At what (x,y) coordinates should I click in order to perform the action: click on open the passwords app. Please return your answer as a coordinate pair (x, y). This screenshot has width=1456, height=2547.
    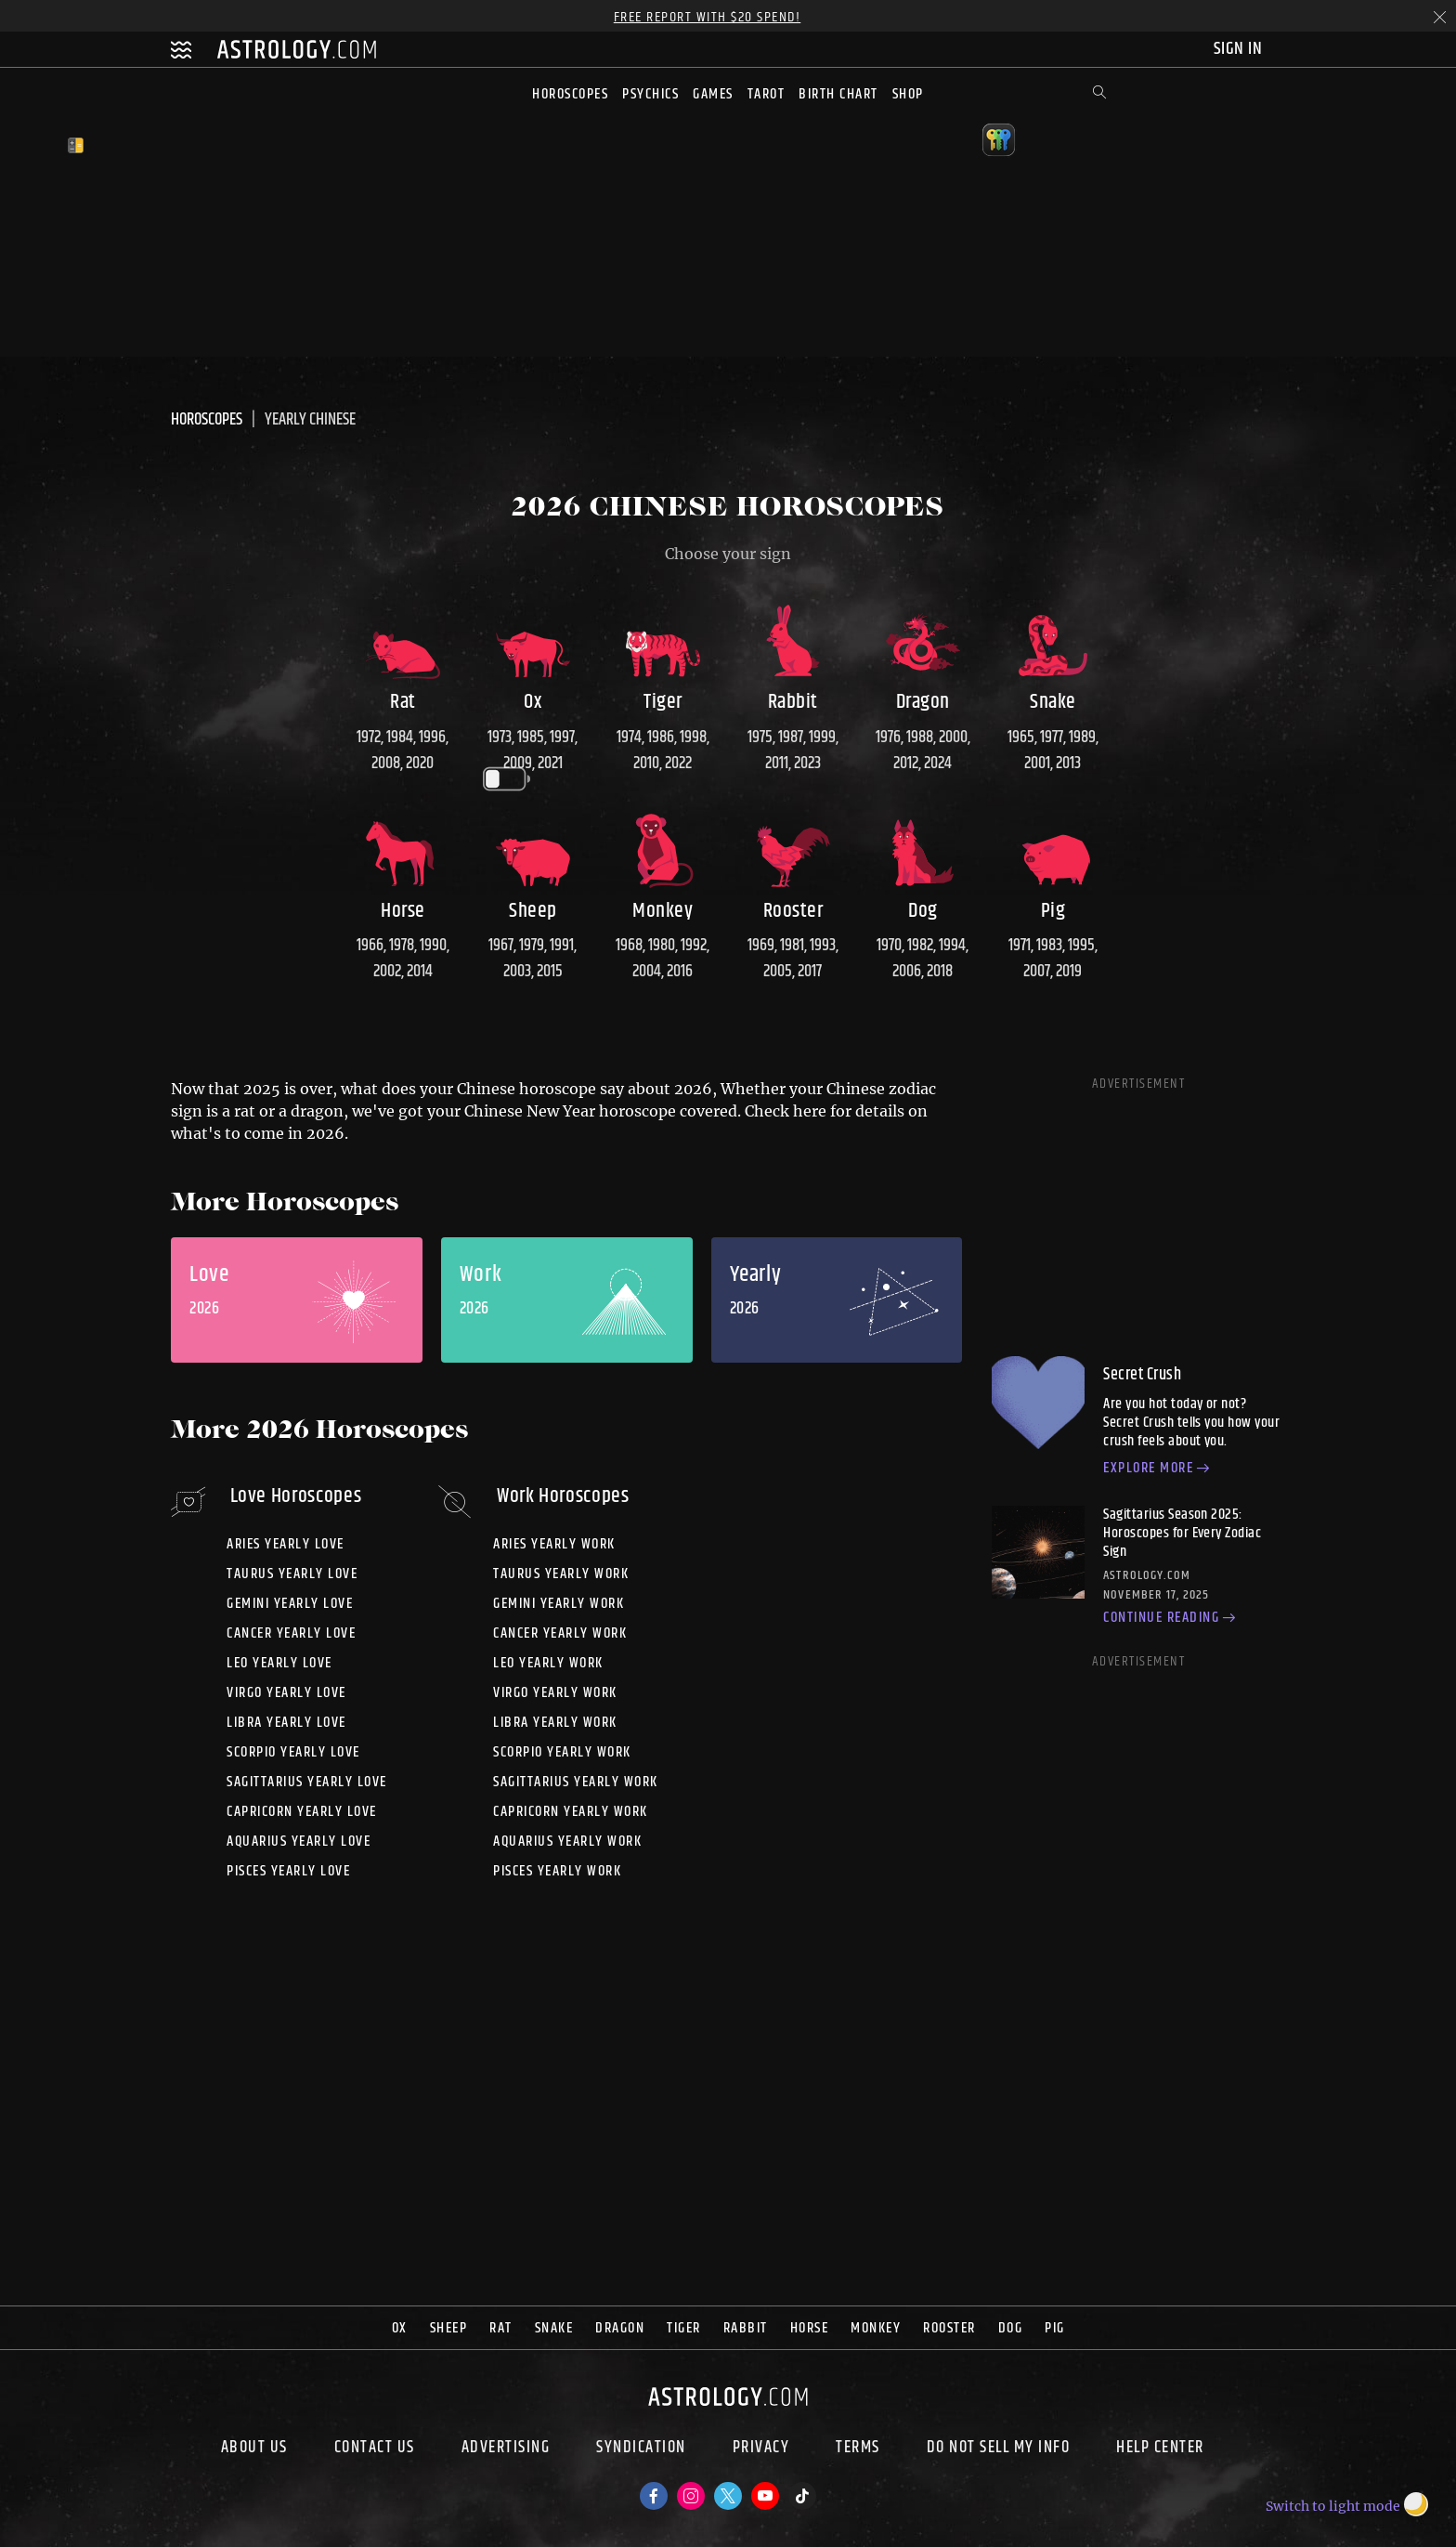
    Looking at the image, I should click on (998, 139).